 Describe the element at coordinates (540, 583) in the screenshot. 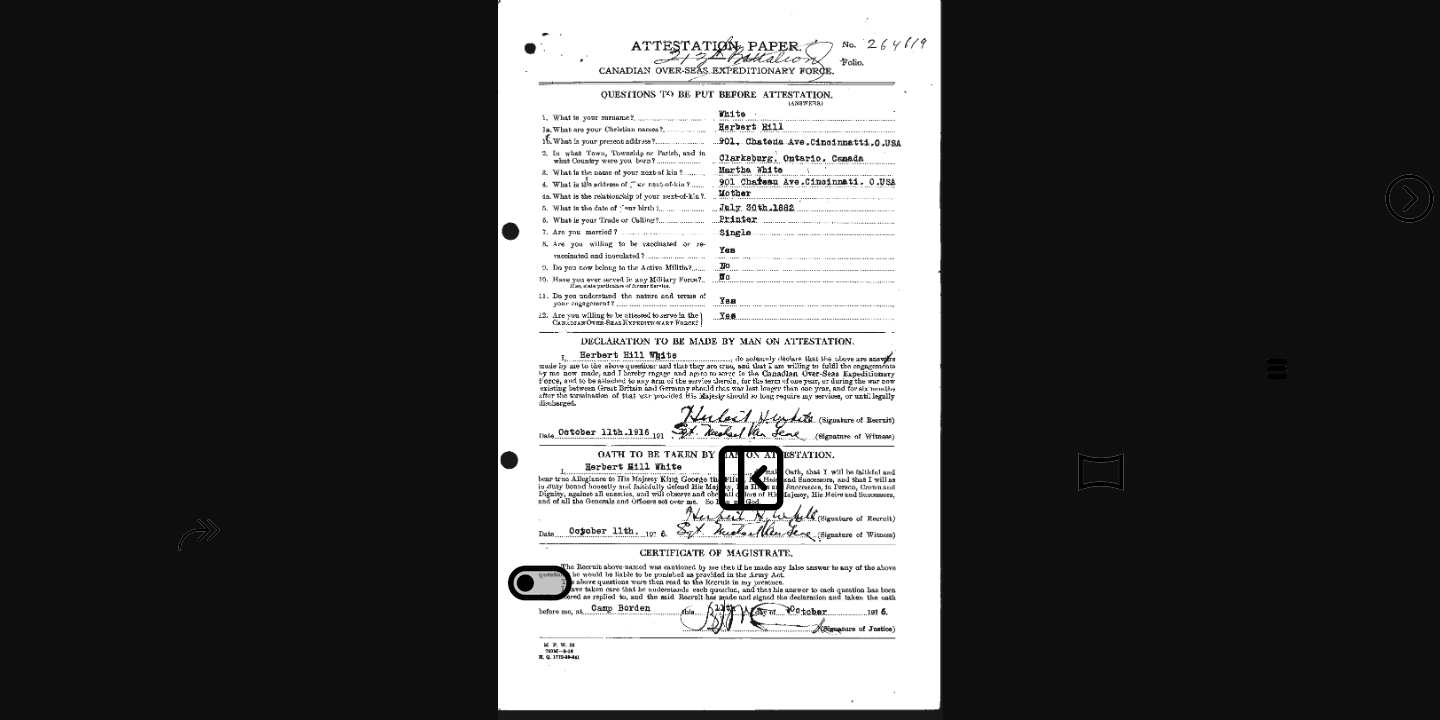

I see `toggle switch in the off position` at that location.